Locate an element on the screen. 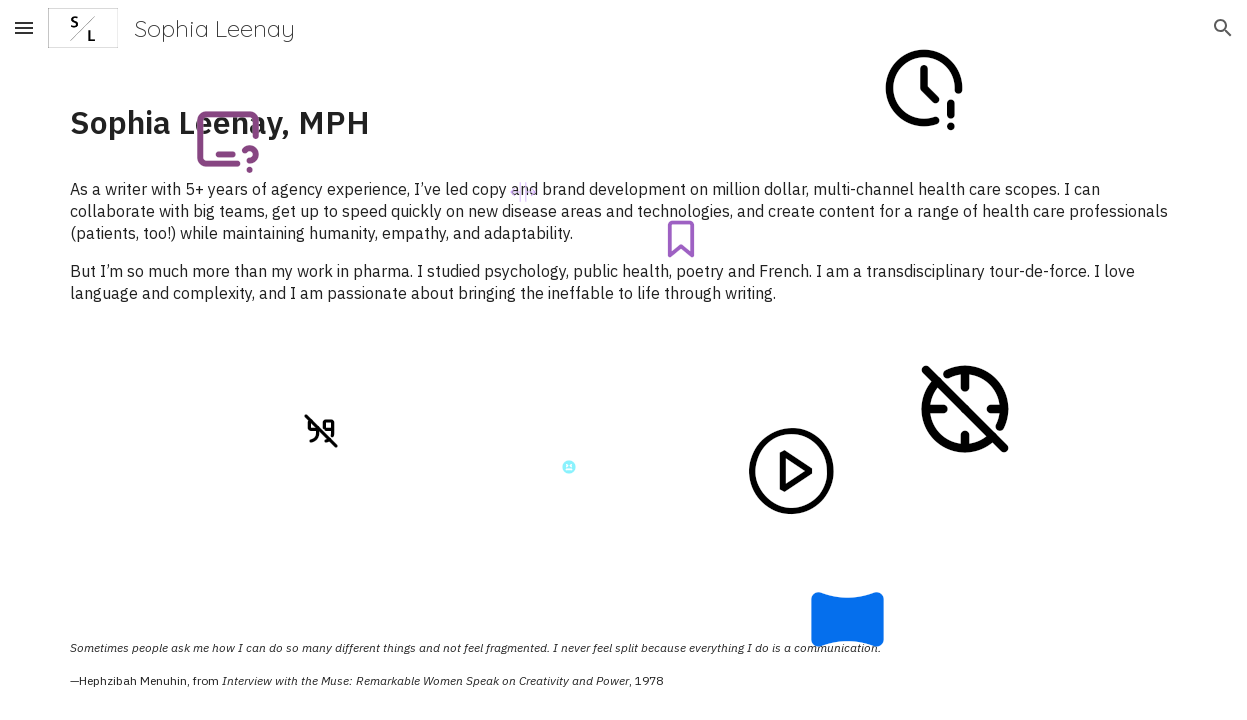  play media or start video playback is located at coordinates (792, 471).